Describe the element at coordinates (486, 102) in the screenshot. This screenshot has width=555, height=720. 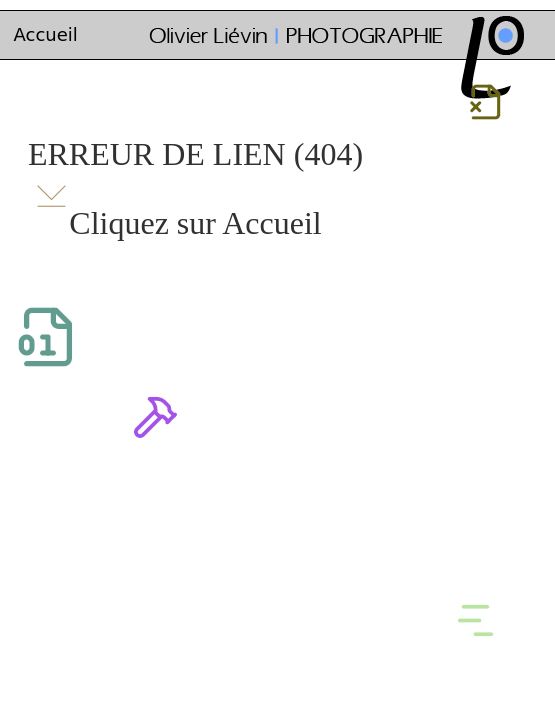
I see `delete this file` at that location.